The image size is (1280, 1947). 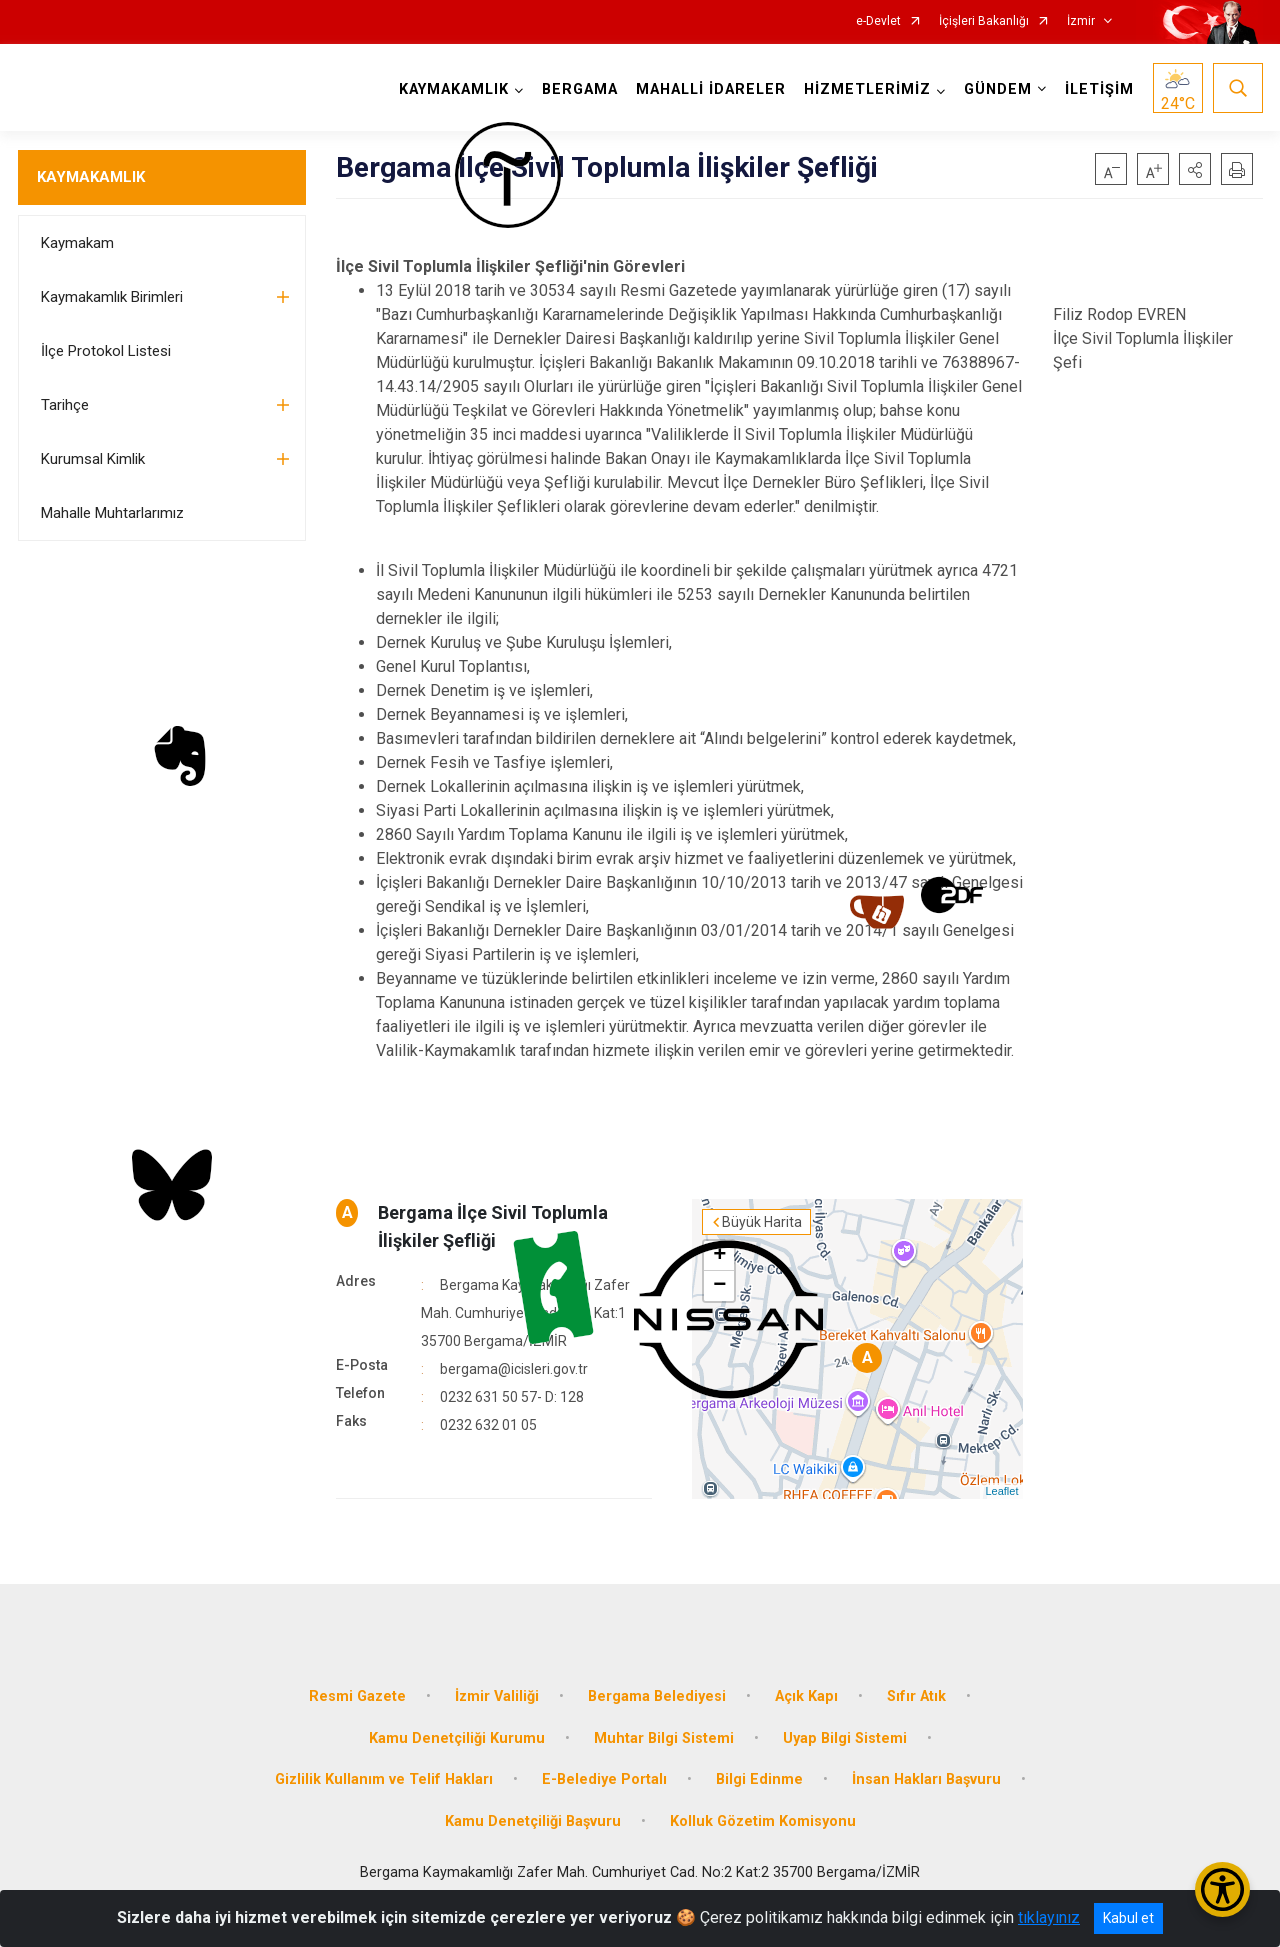 What do you see at coordinates (180, 756) in the screenshot?
I see `open Evernote app` at bounding box center [180, 756].